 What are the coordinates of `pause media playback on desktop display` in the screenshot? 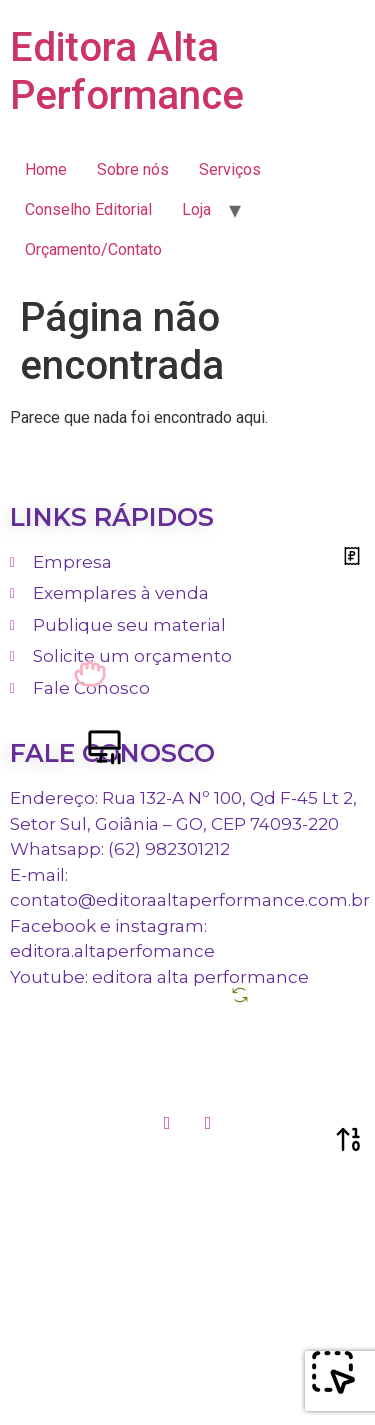 It's located at (104, 746).